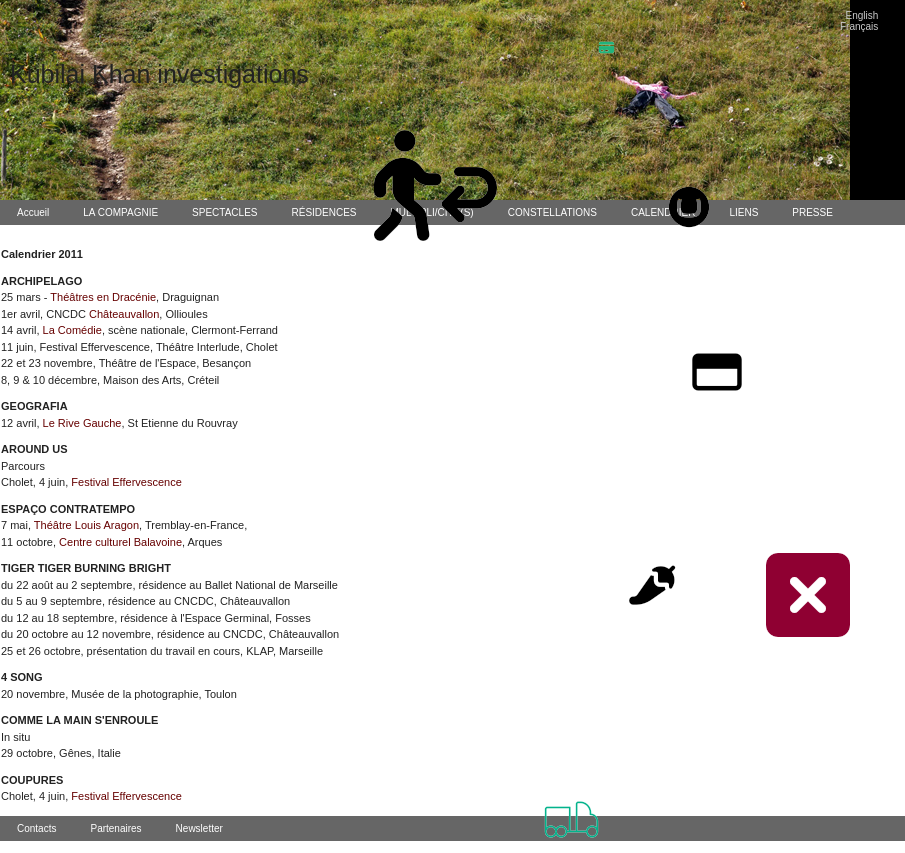 Image resolution: width=905 pixels, height=853 pixels. I want to click on umbraco CMS logo, so click(689, 207).